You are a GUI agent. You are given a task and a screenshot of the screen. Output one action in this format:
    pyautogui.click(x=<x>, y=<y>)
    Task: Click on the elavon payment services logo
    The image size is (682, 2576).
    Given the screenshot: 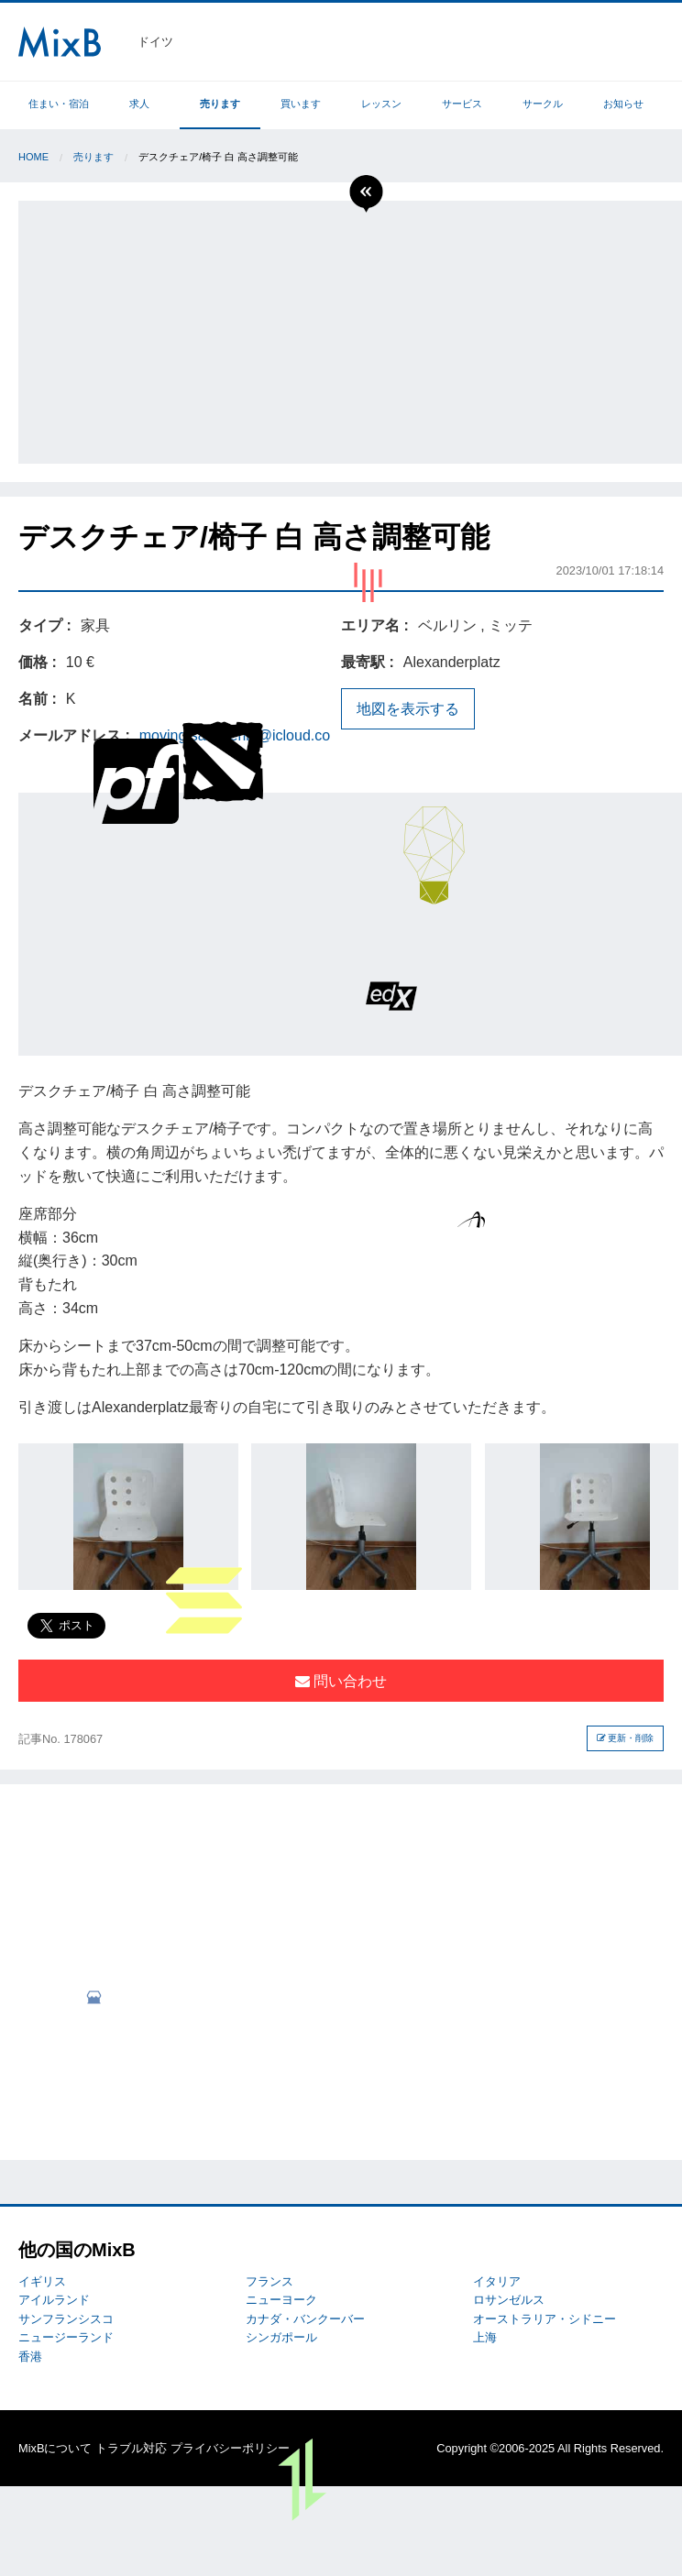 What is the action you would take?
    pyautogui.click(x=471, y=1220)
    